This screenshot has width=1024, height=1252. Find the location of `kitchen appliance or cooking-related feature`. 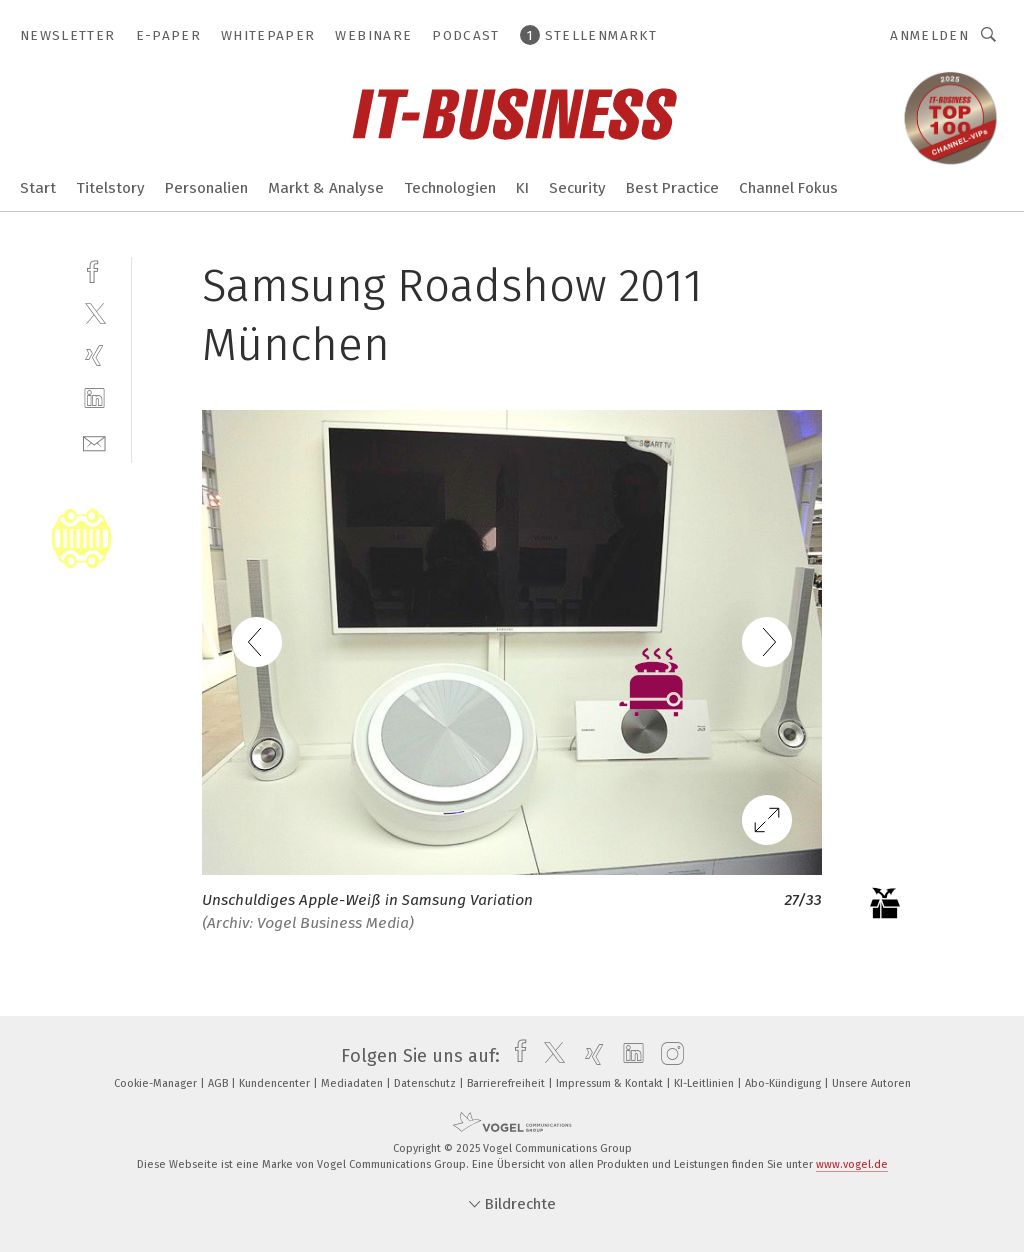

kitchen appliance or cooking-related feature is located at coordinates (651, 682).